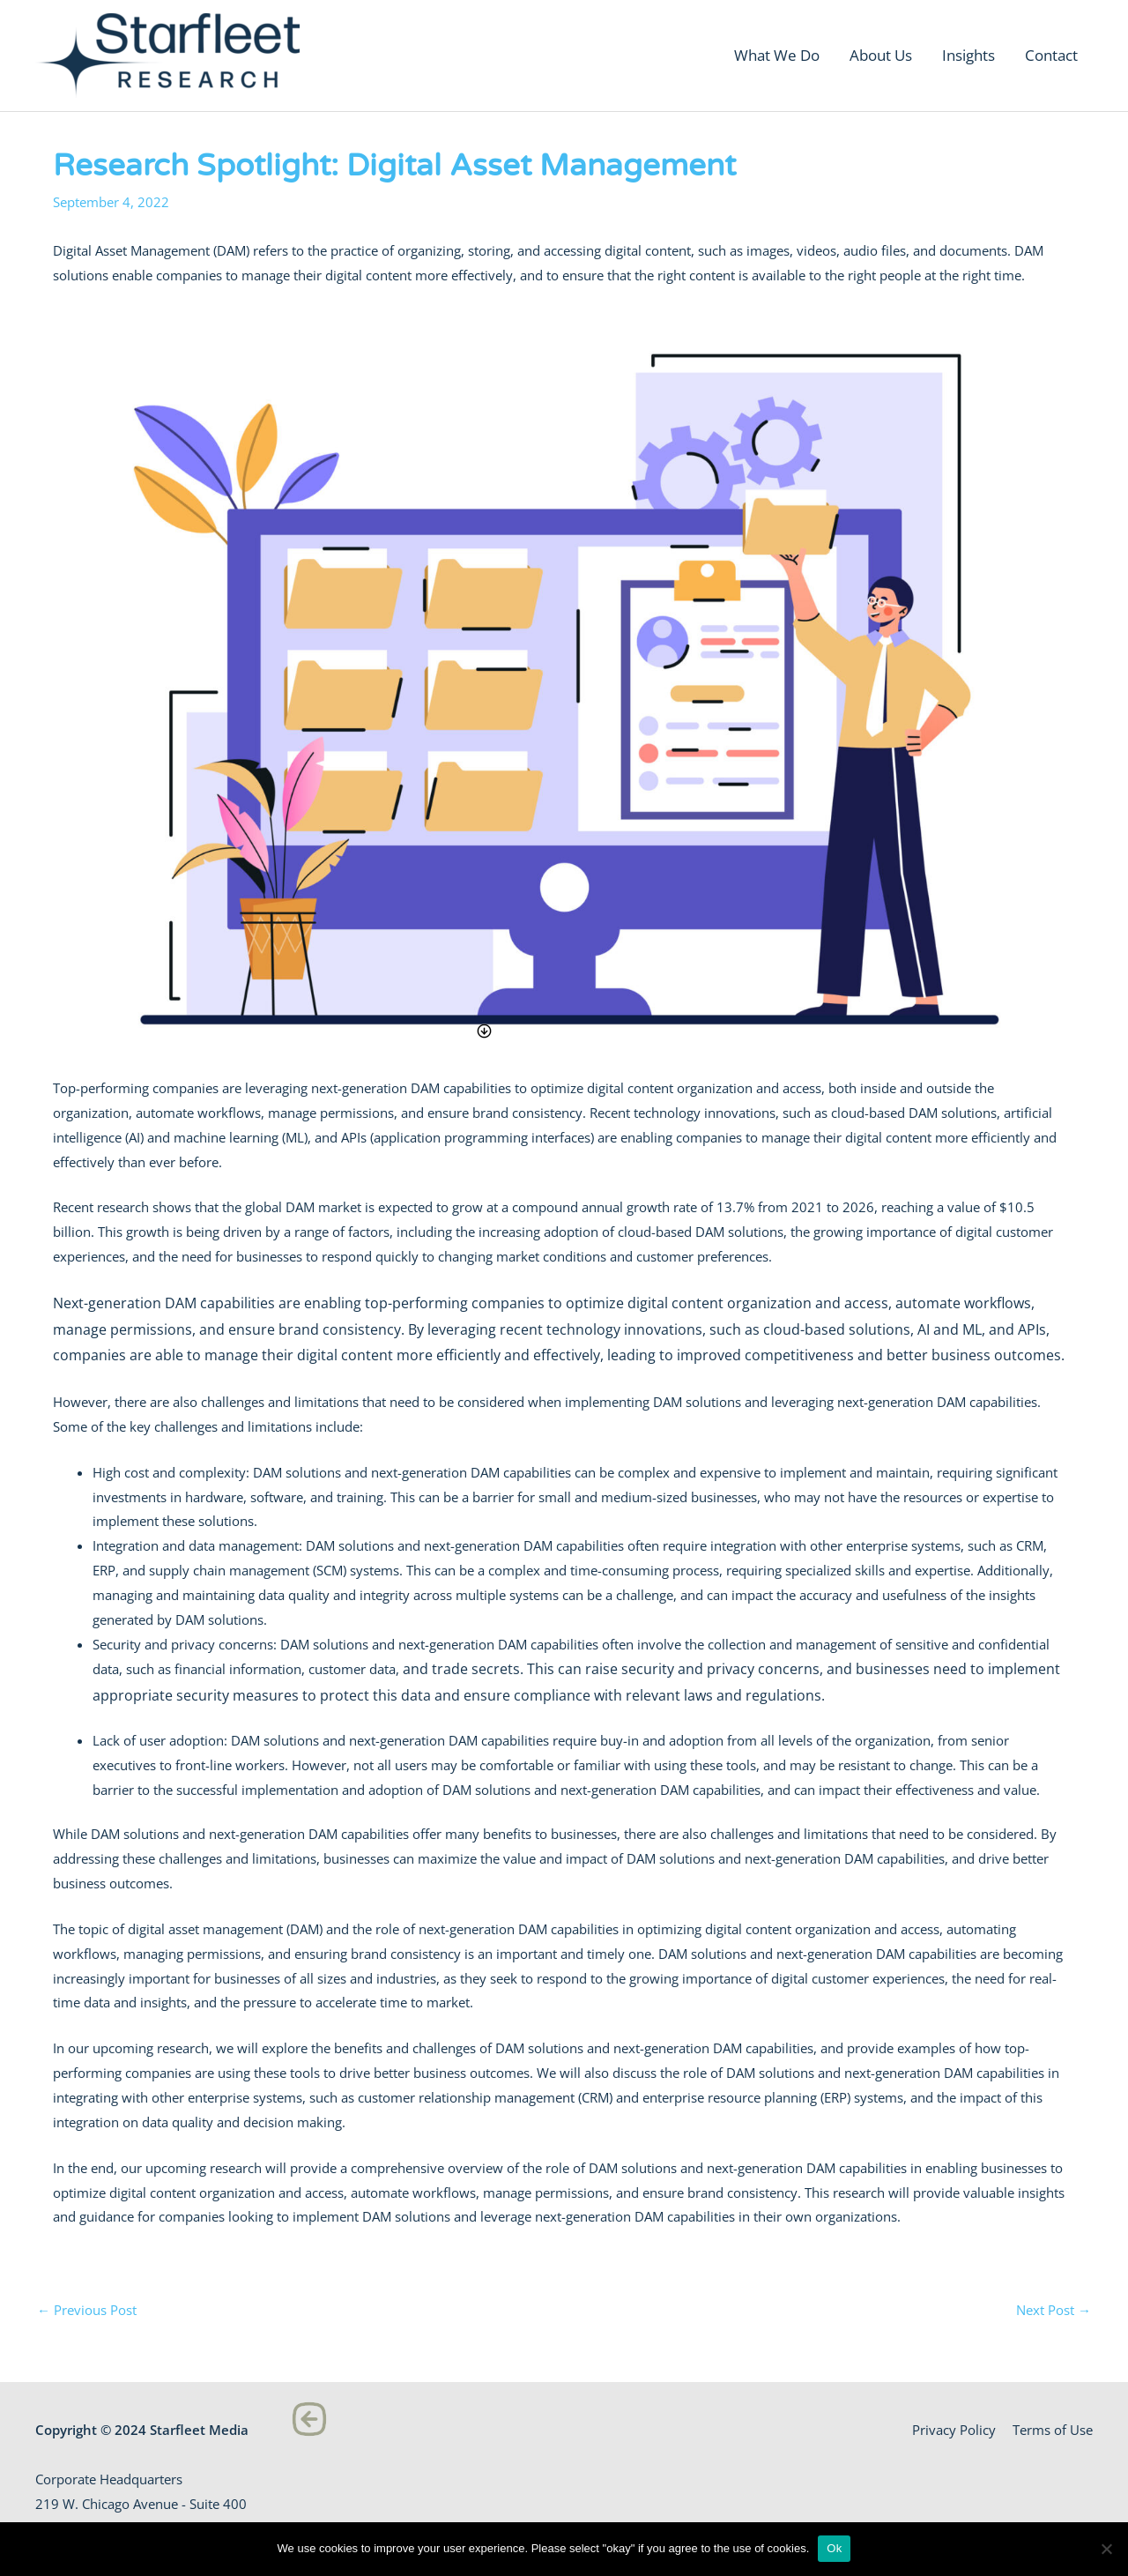  What do you see at coordinates (309, 2419) in the screenshot?
I see `go back to the previous screen` at bounding box center [309, 2419].